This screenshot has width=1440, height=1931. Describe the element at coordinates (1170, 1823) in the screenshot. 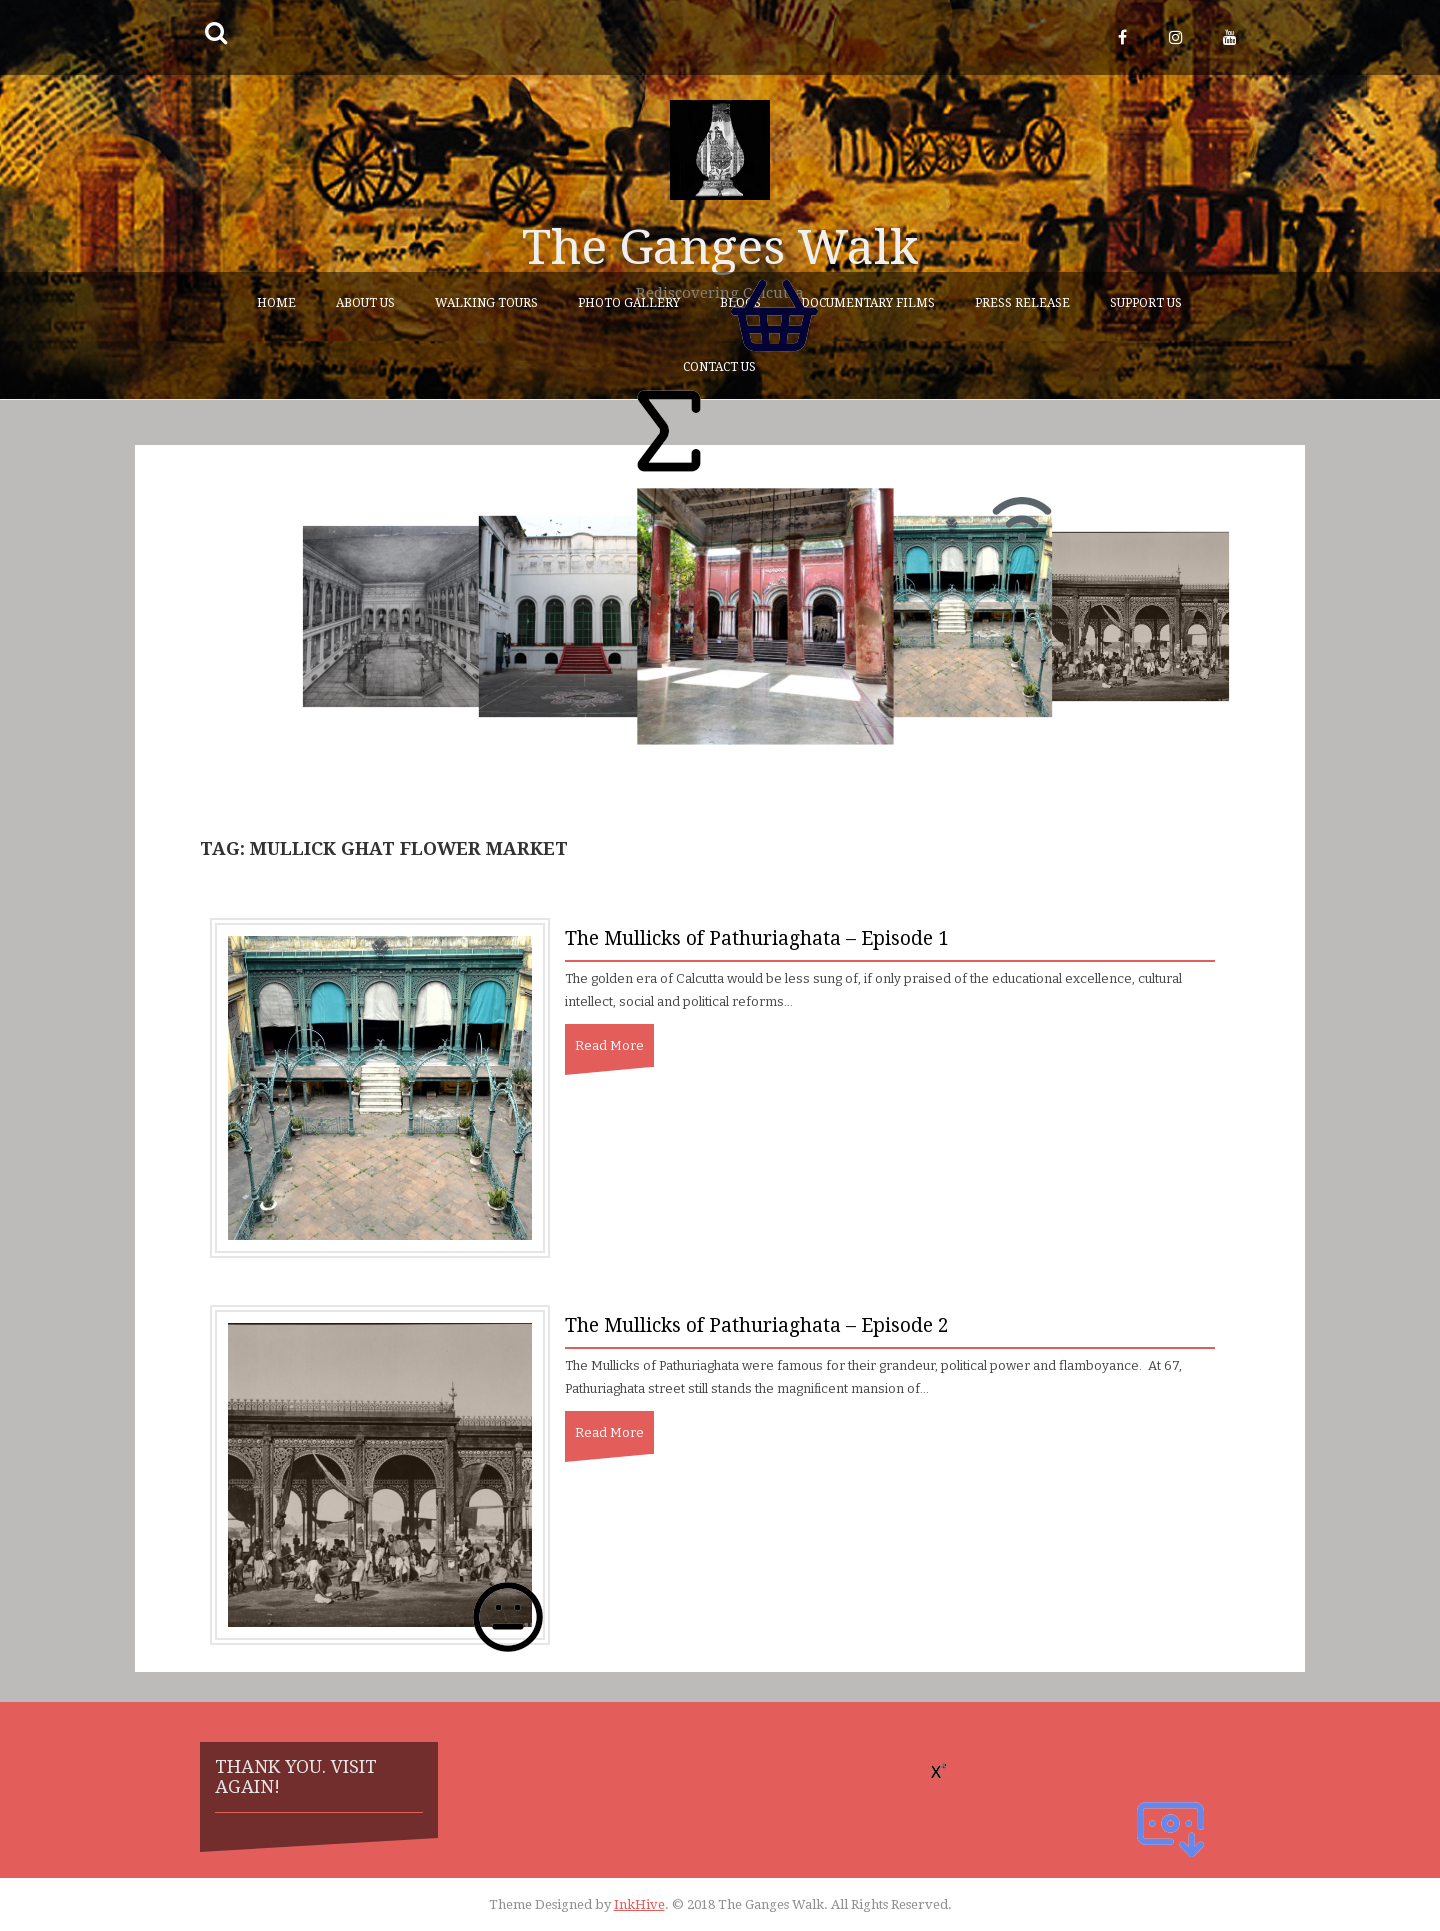

I see `receive a payment or deposit` at that location.